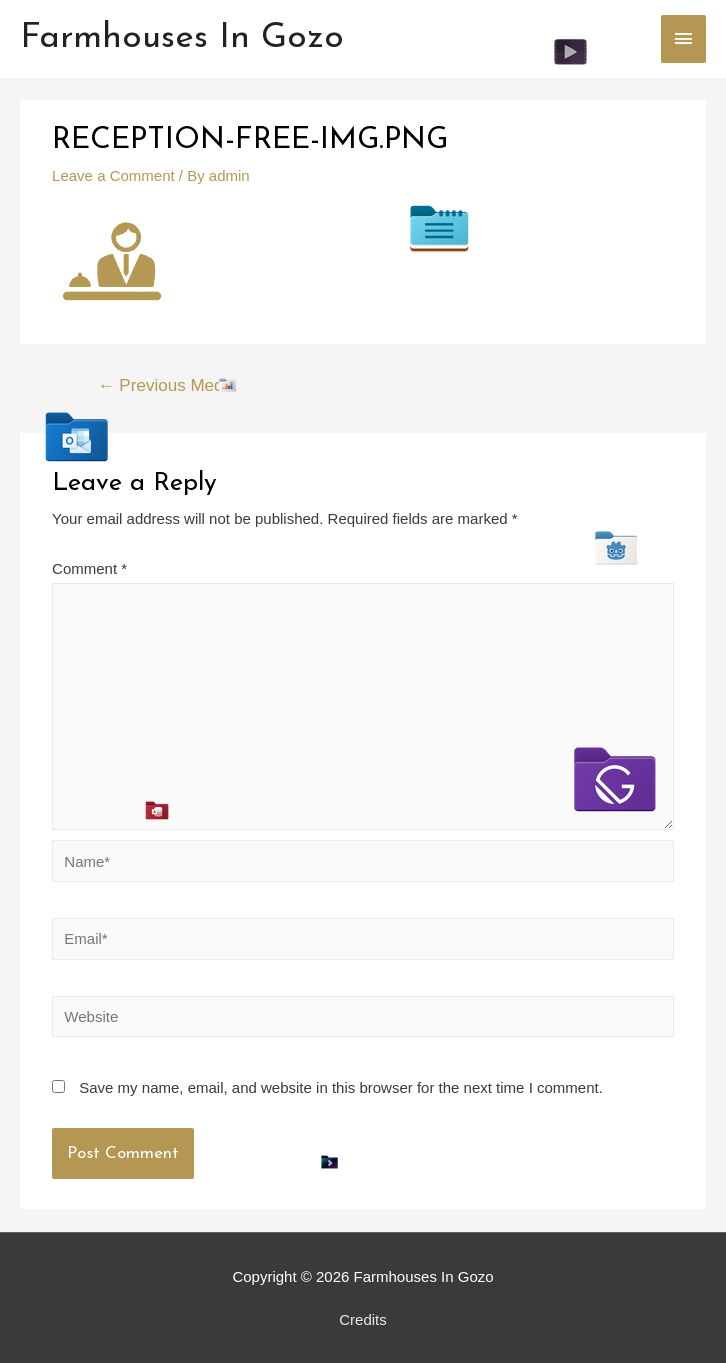 The height and width of the screenshot is (1363, 726). What do you see at coordinates (614, 781) in the screenshot?
I see `folder containing Gatsby project files` at bounding box center [614, 781].